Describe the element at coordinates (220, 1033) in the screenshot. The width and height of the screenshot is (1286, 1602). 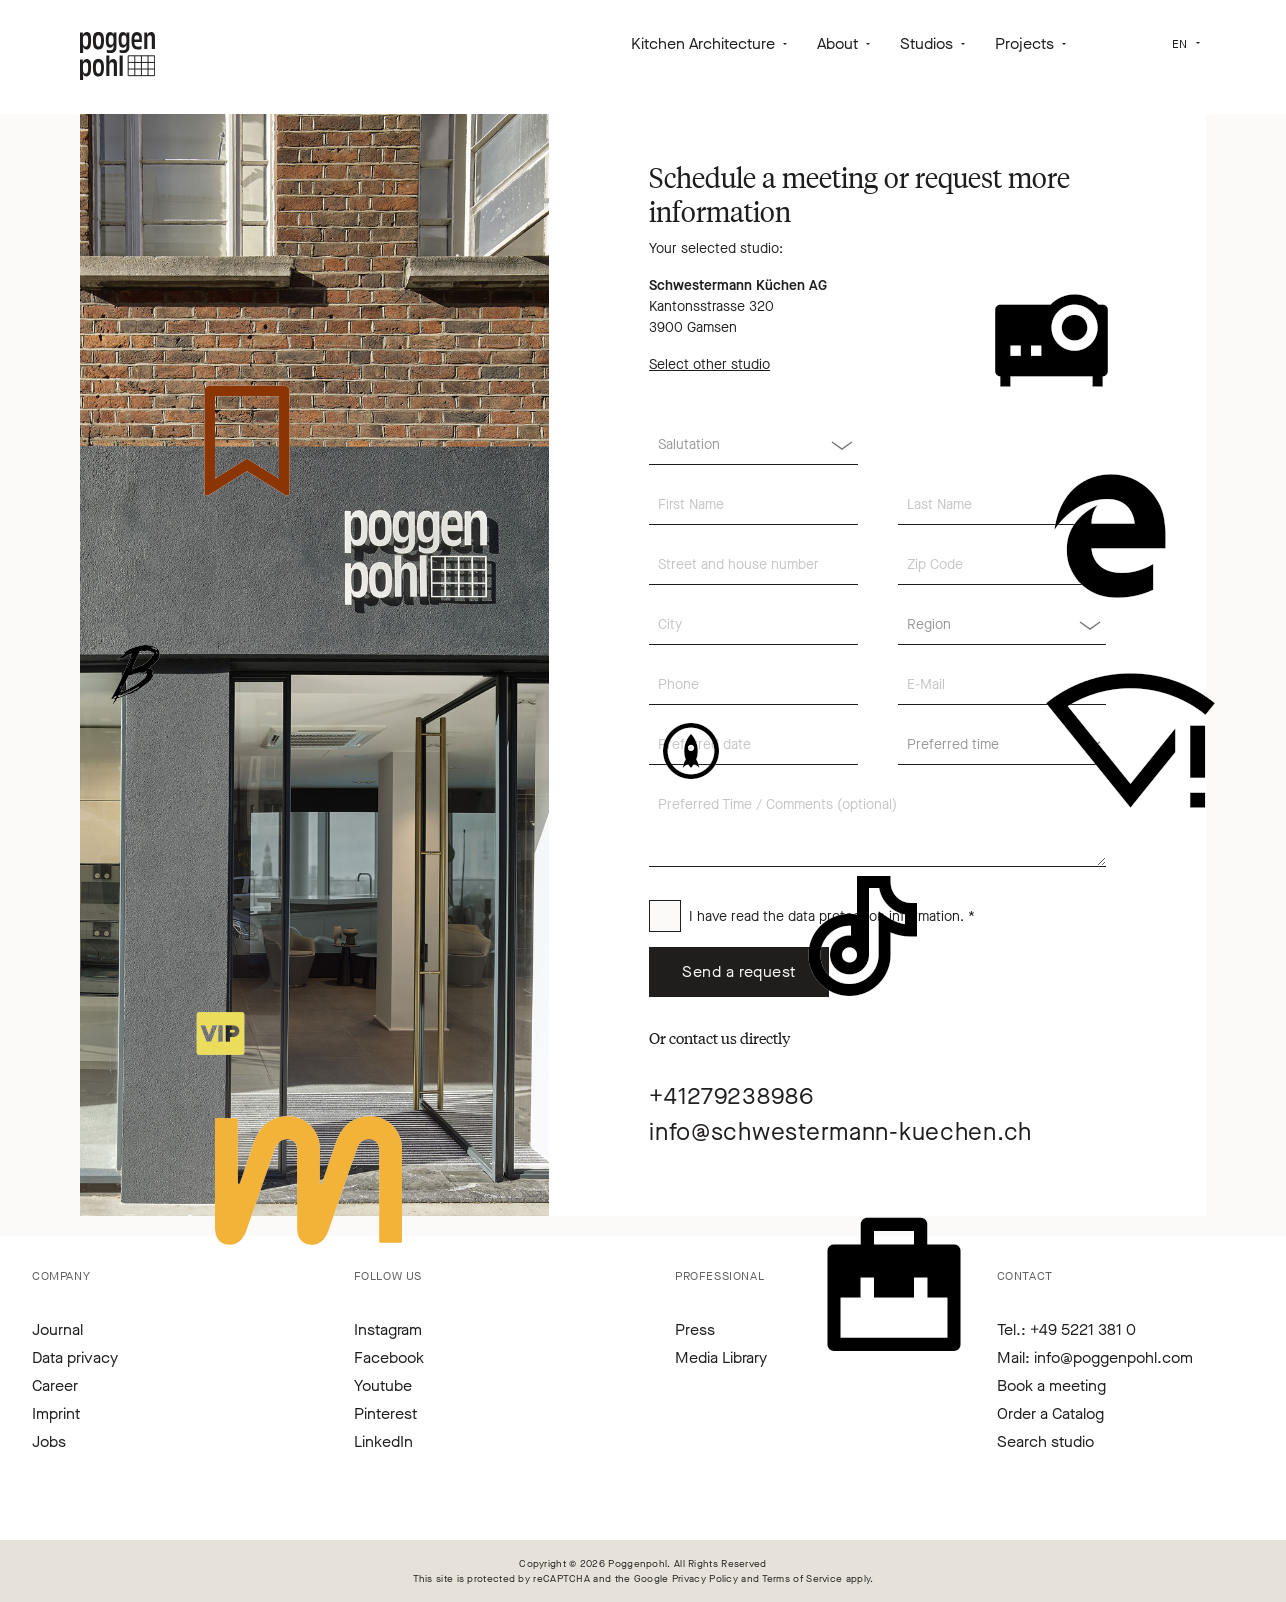
I see `indicates VIP or premium membership status` at that location.